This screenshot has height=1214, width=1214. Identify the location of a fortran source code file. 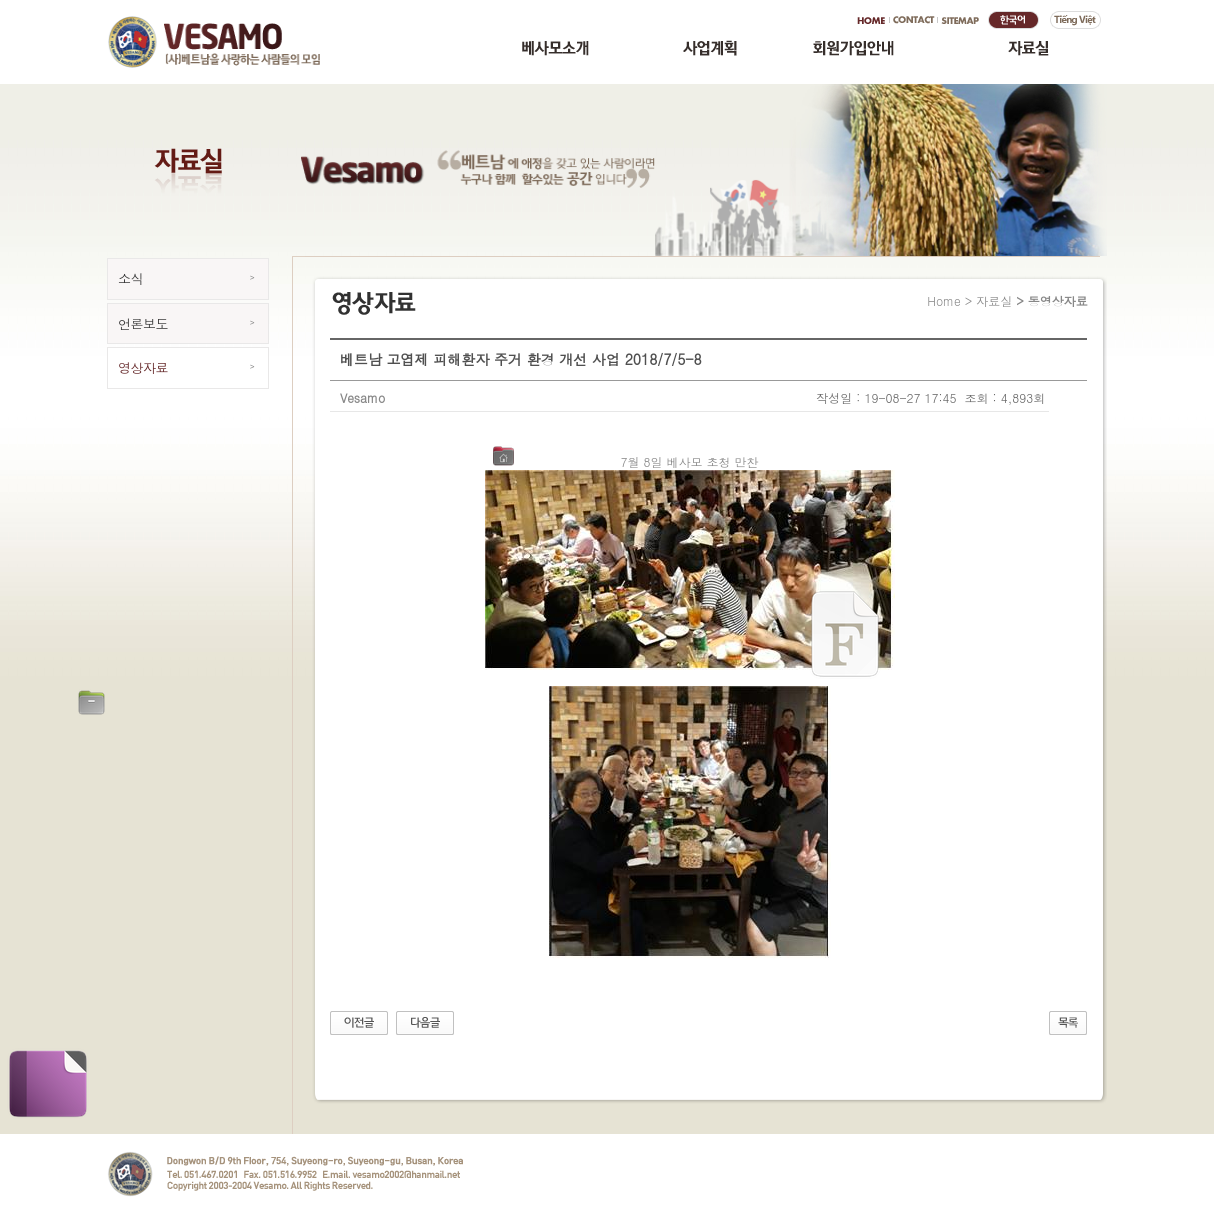
(845, 634).